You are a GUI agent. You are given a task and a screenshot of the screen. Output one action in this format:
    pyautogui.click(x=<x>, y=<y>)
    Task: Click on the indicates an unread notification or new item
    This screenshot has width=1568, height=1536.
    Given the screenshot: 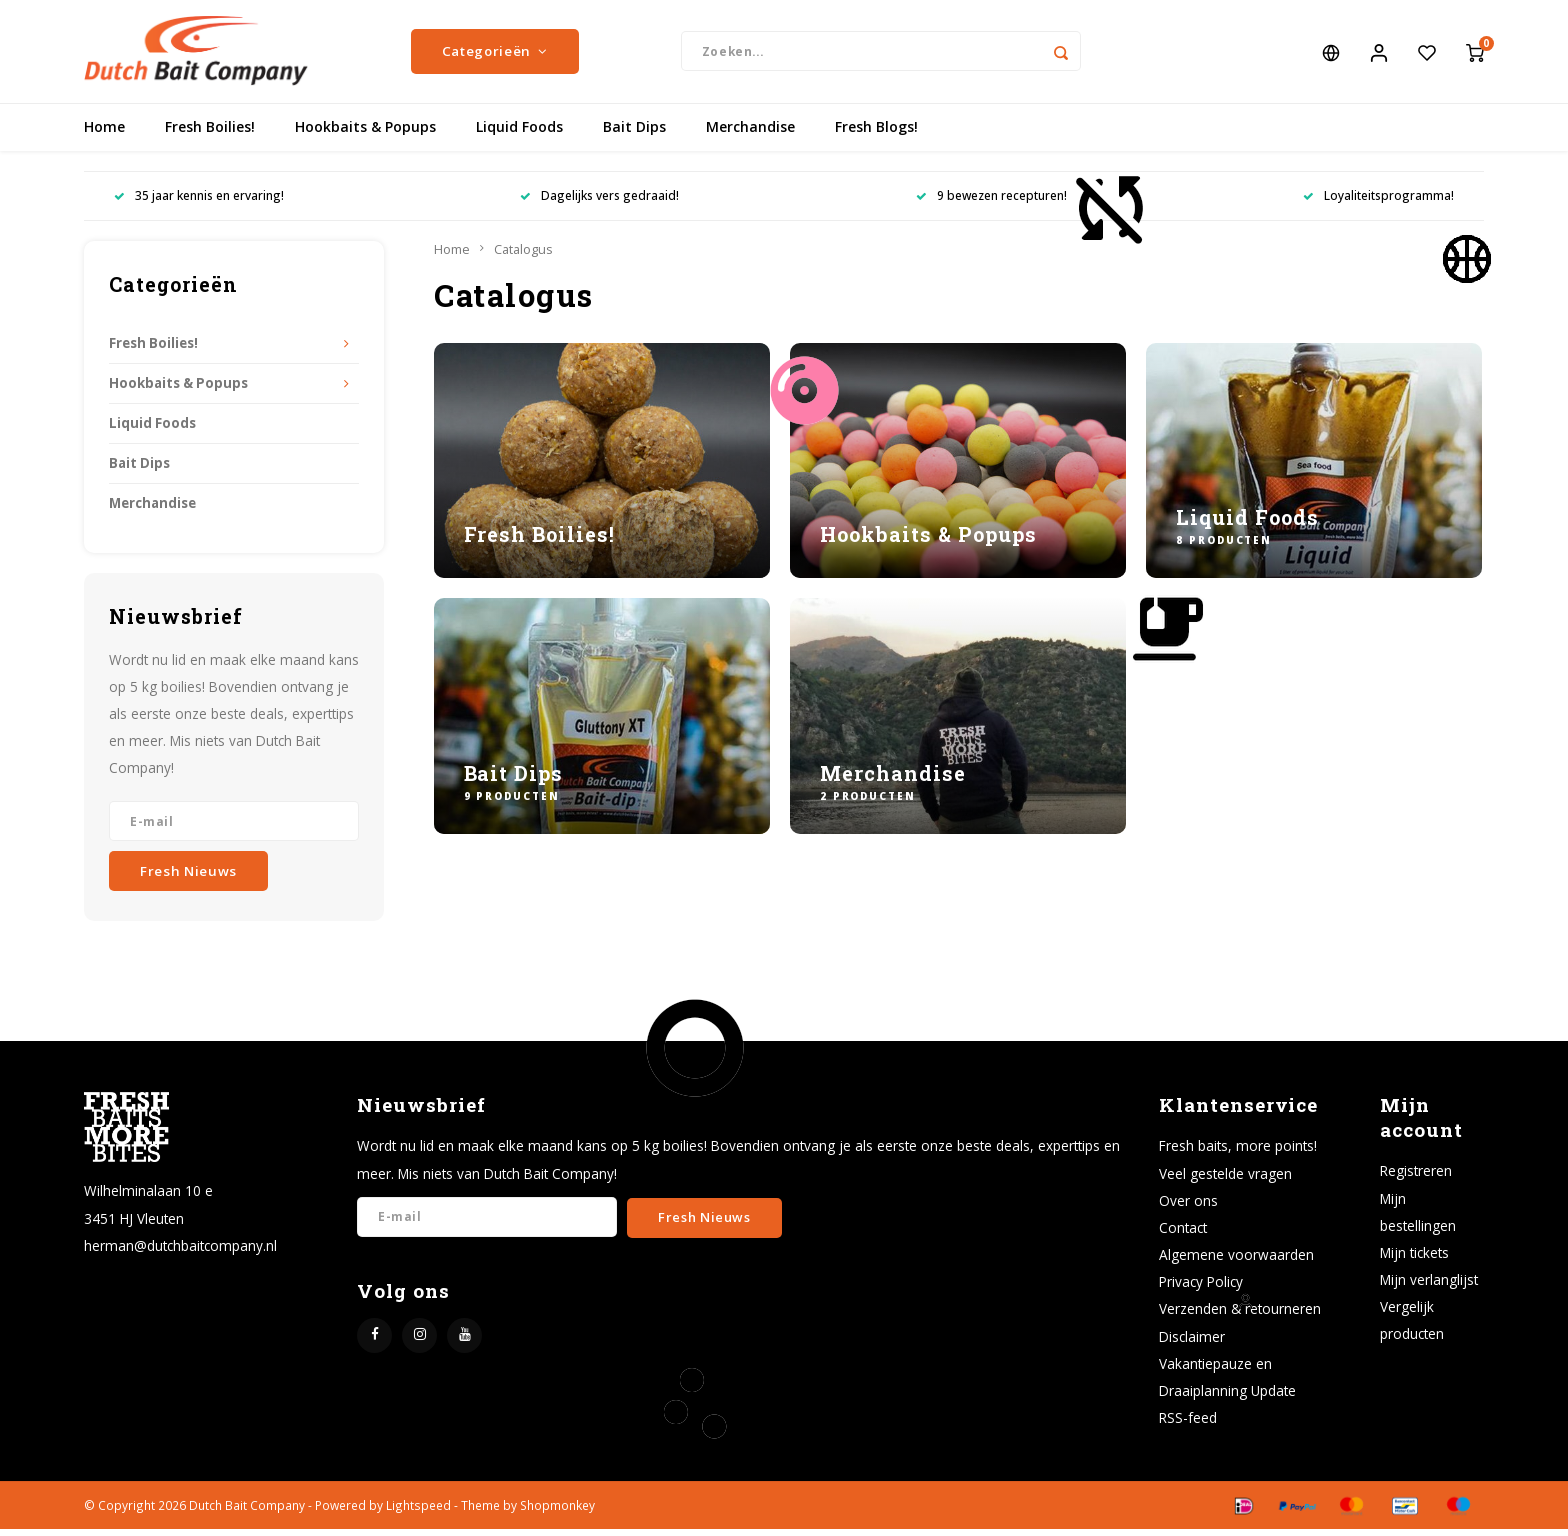 What is the action you would take?
    pyautogui.click(x=695, y=1048)
    